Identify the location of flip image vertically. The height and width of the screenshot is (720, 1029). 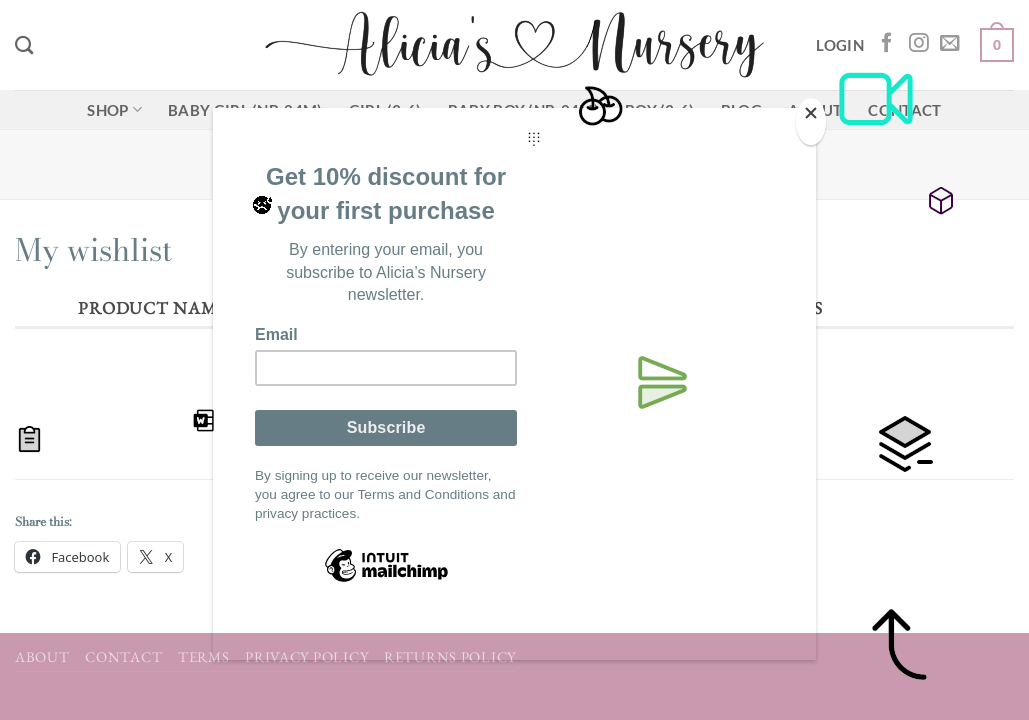
(660, 382).